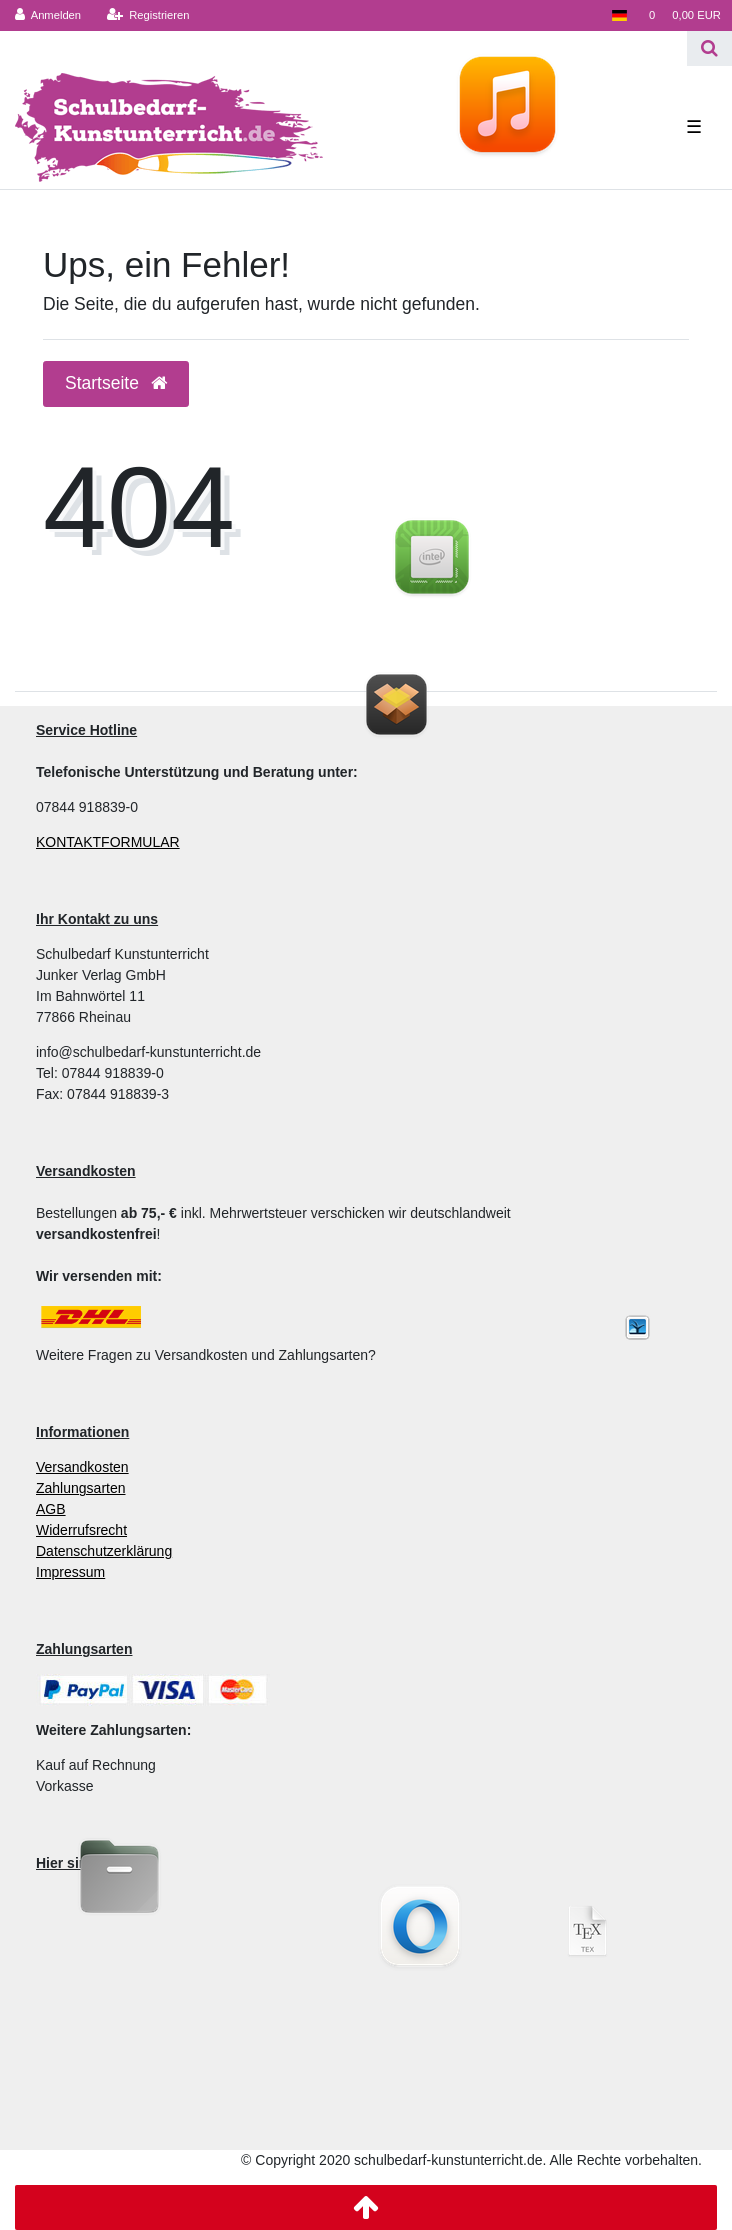 The width and height of the screenshot is (732, 2230). What do you see at coordinates (396, 704) in the screenshot?
I see `open synaptic package manager` at bounding box center [396, 704].